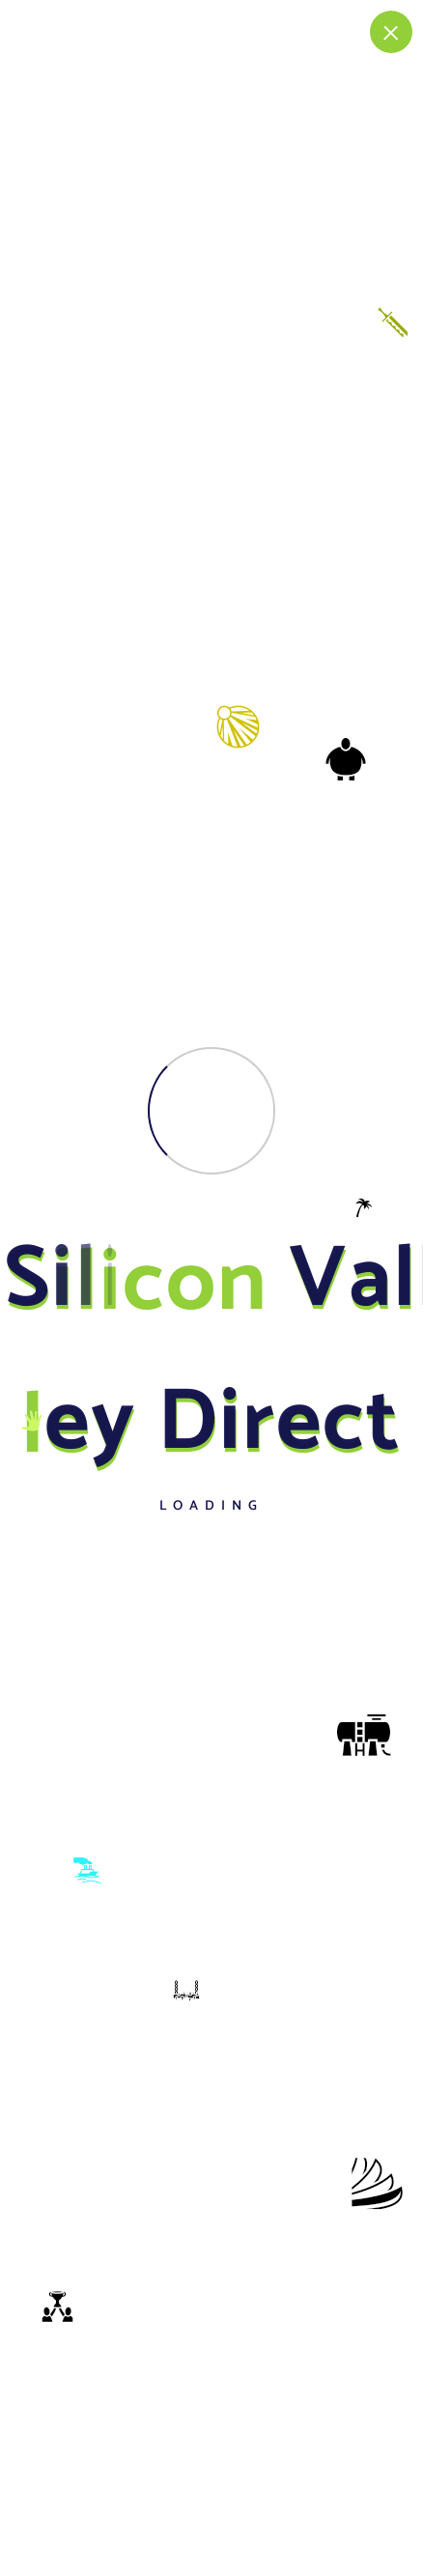 The image size is (423, 2576). What do you see at coordinates (186, 1994) in the screenshot?
I see `select spiked trunk trap or obstacle` at bounding box center [186, 1994].